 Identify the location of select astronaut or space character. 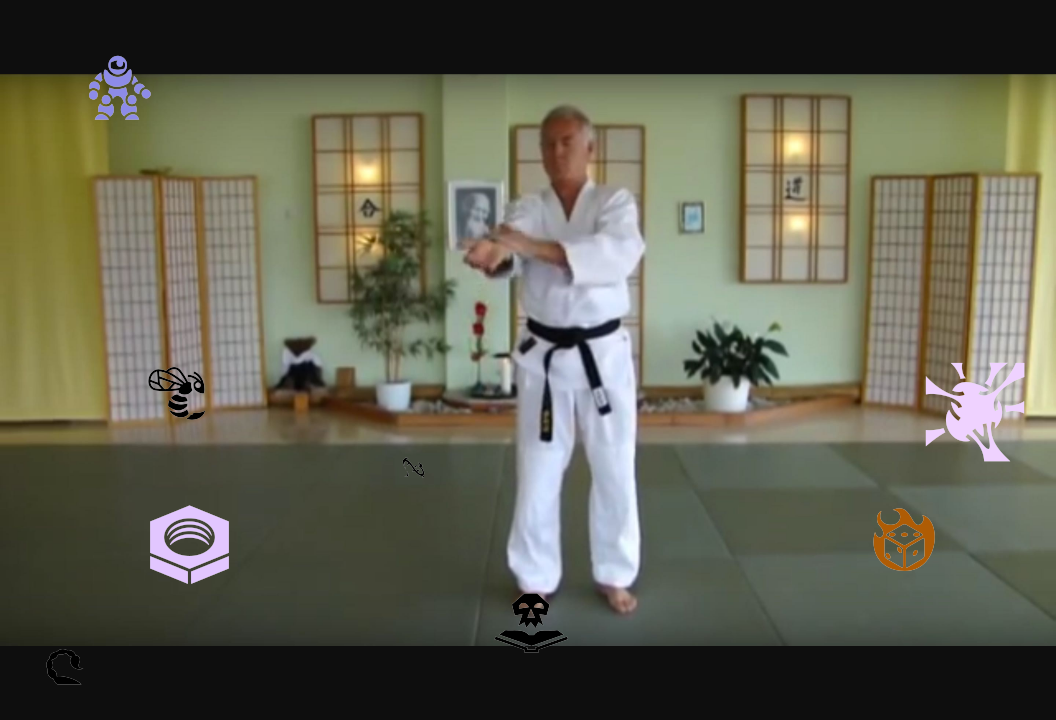
(118, 87).